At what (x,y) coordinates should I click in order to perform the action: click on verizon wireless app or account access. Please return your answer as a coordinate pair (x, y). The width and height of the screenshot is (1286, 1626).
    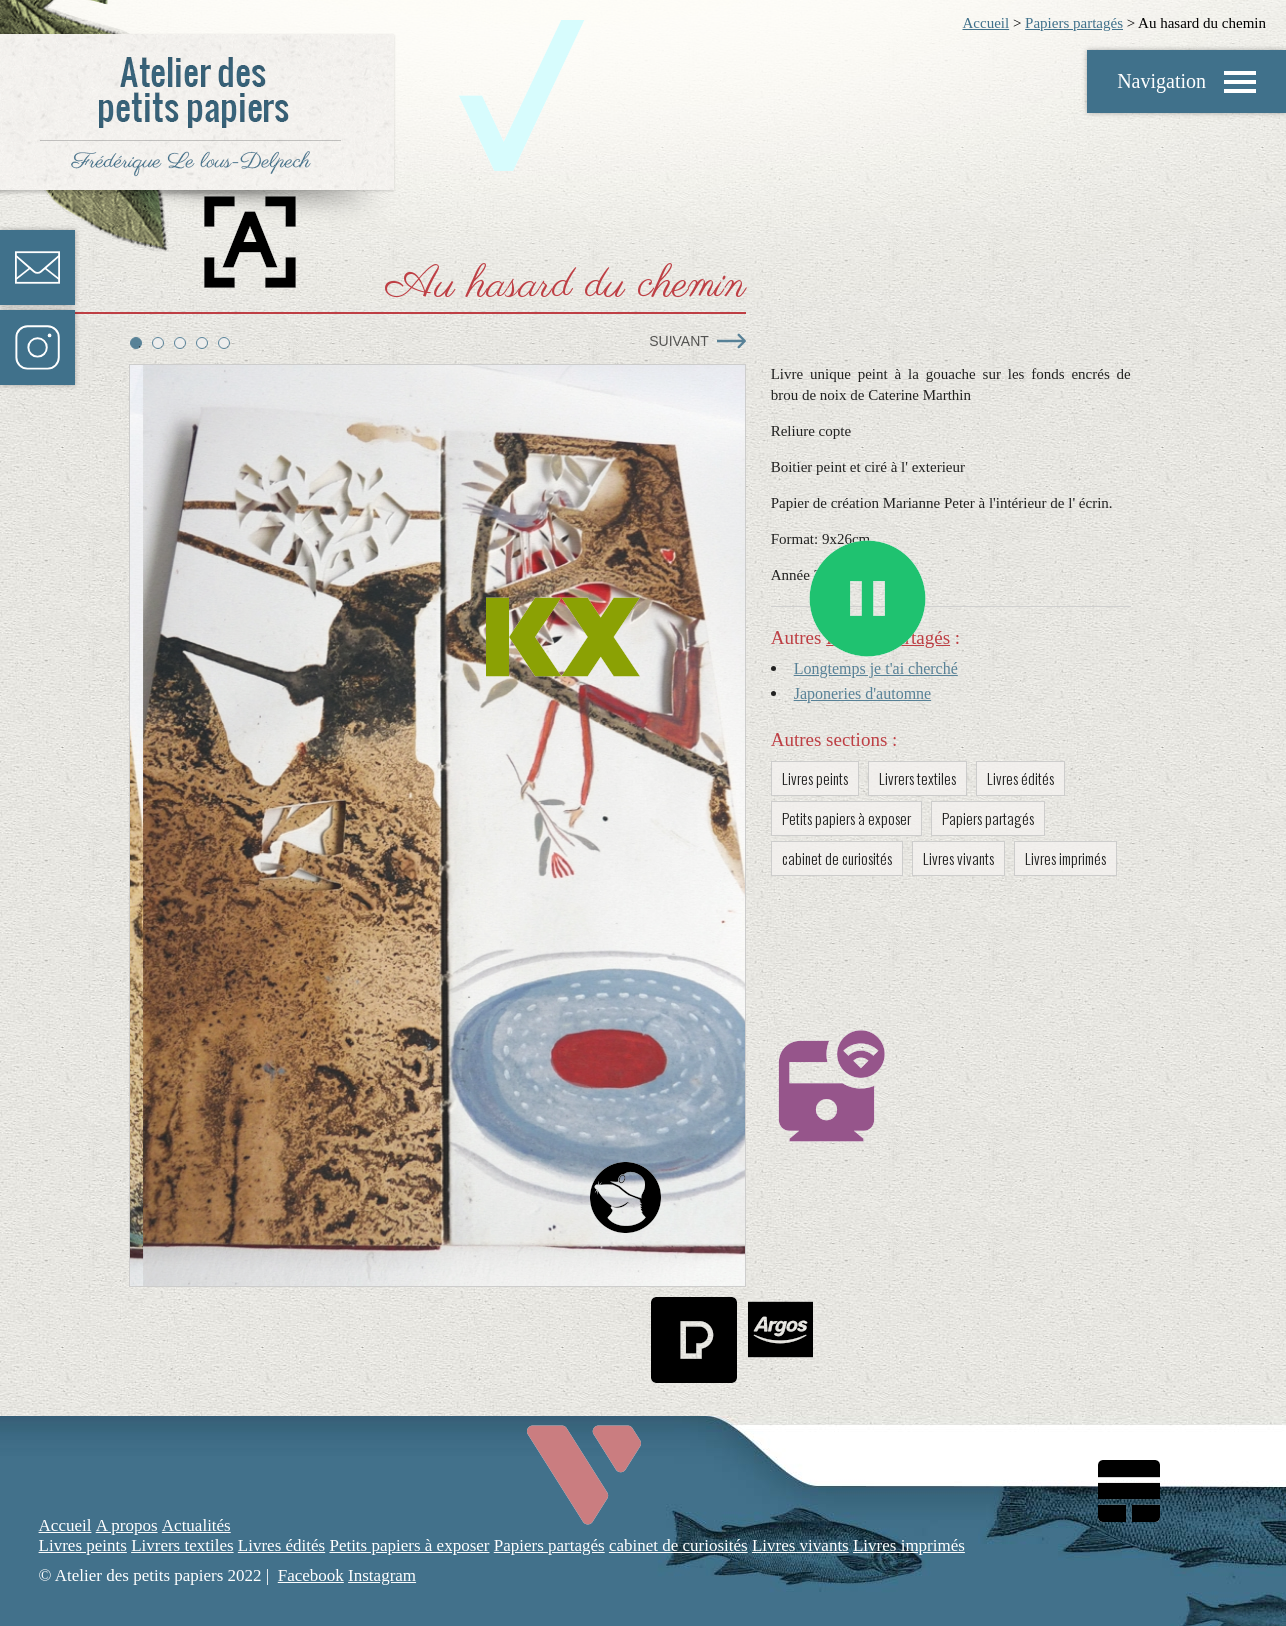
    Looking at the image, I should click on (521, 95).